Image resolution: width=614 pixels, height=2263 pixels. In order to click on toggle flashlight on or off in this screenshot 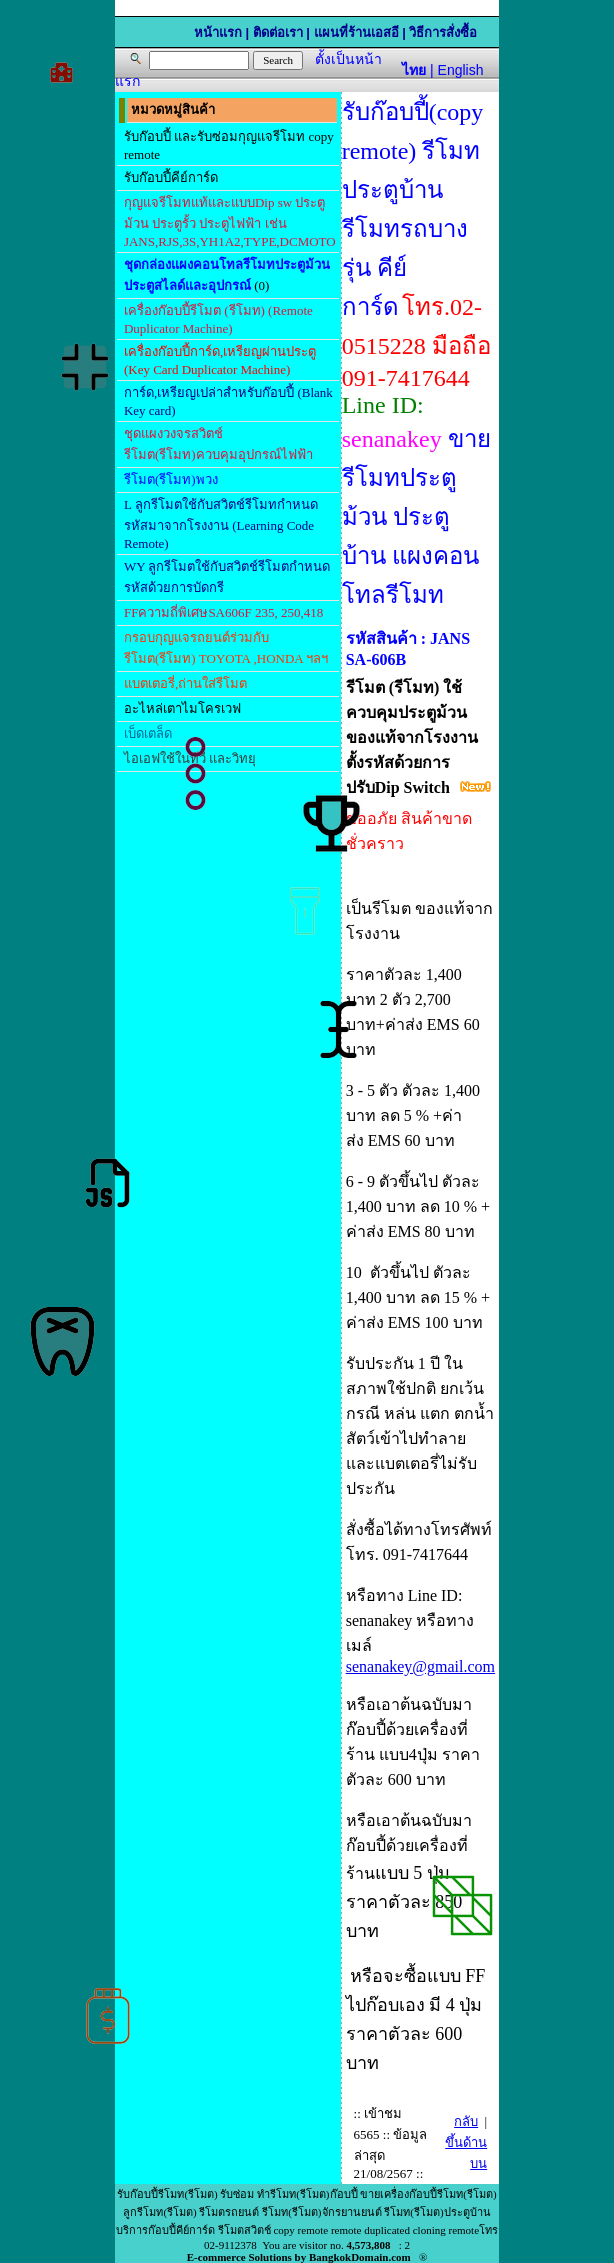, I will do `click(305, 911)`.